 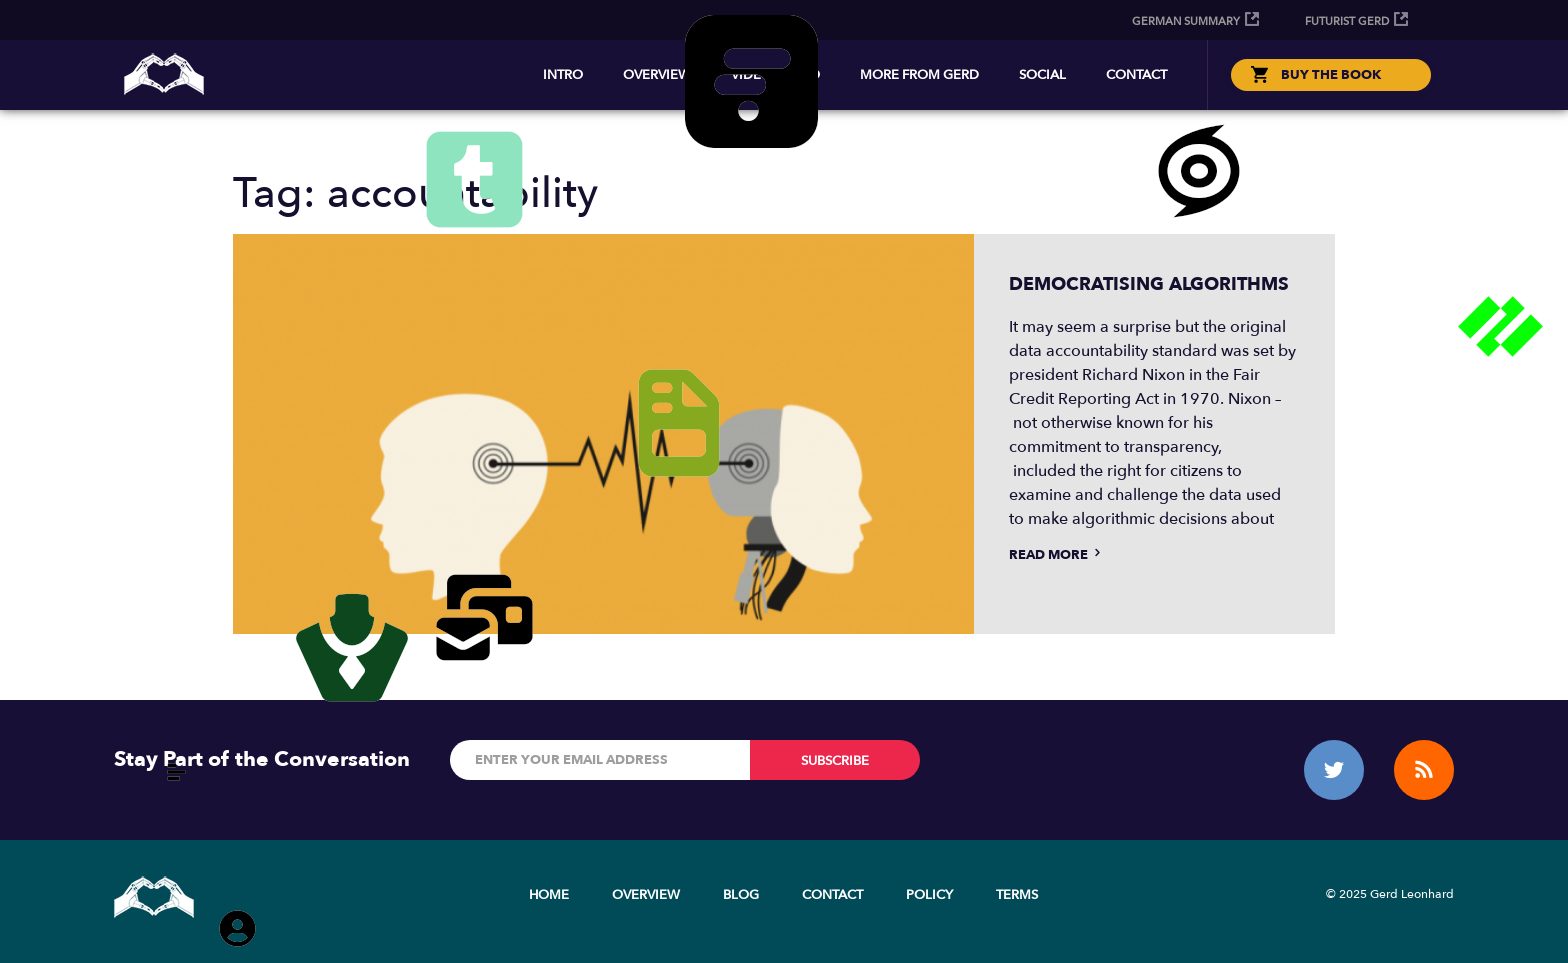 I want to click on browse jewelry or accessories, so click(x=352, y=651).